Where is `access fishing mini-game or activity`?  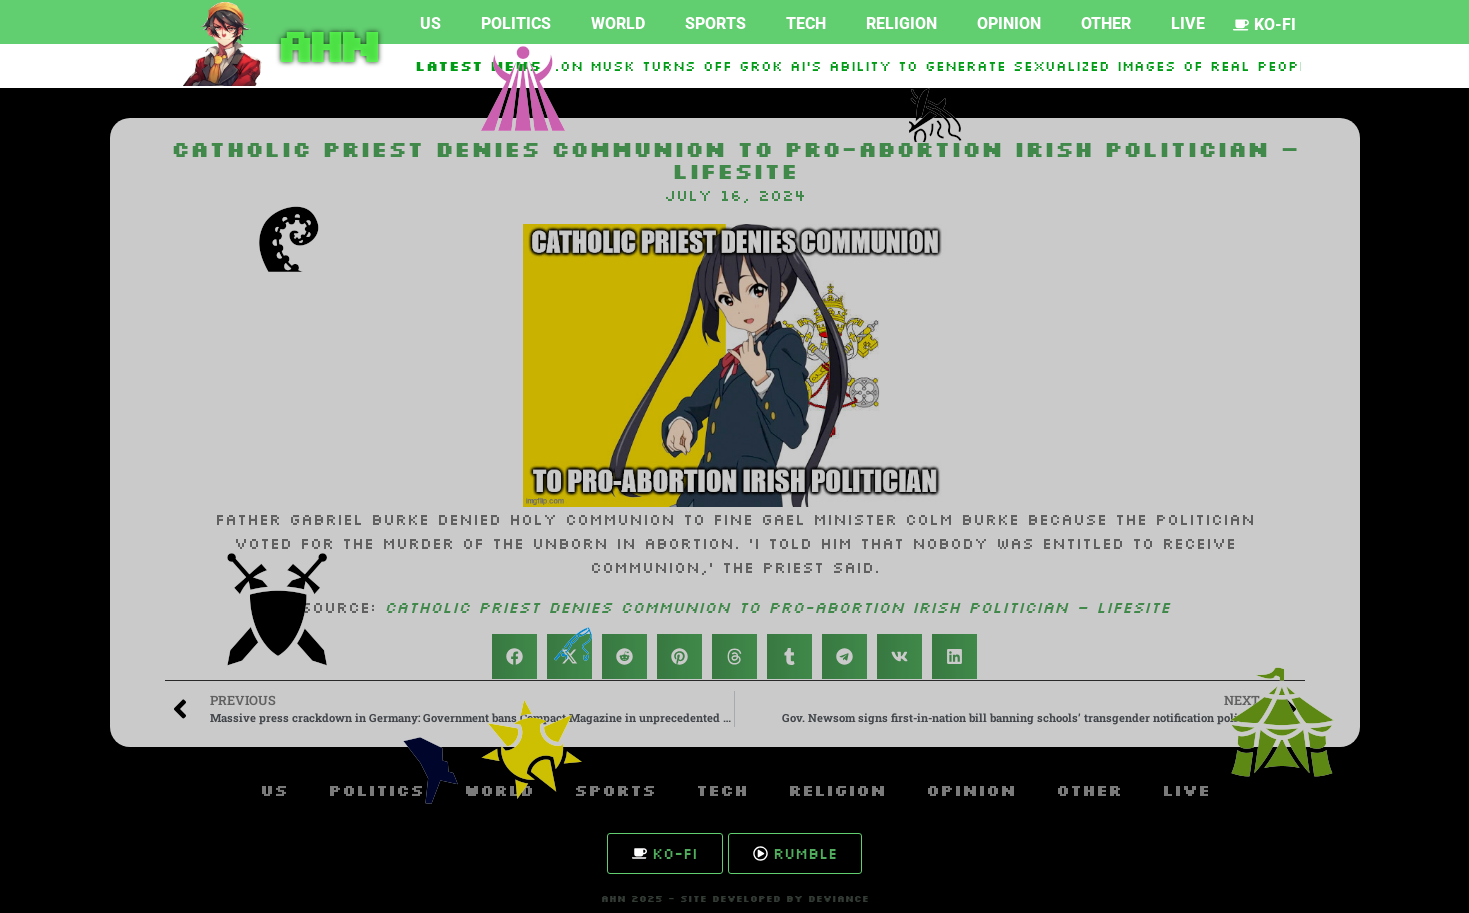 access fishing mini-game or activity is located at coordinates (573, 644).